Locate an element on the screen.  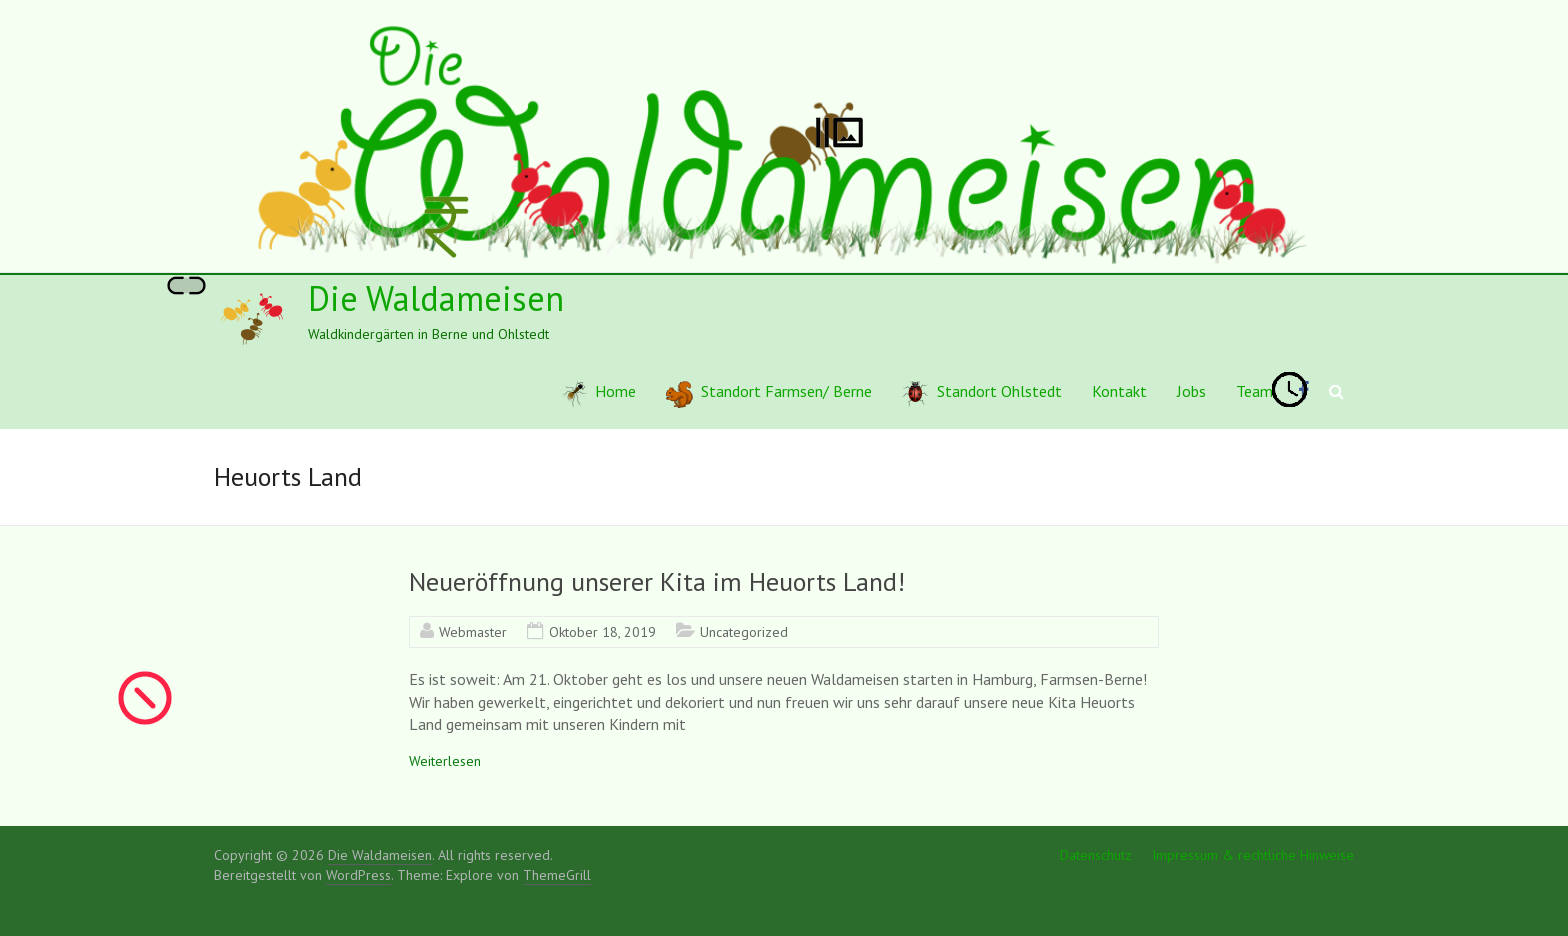
enable burst mode for rapid photo capture is located at coordinates (839, 132).